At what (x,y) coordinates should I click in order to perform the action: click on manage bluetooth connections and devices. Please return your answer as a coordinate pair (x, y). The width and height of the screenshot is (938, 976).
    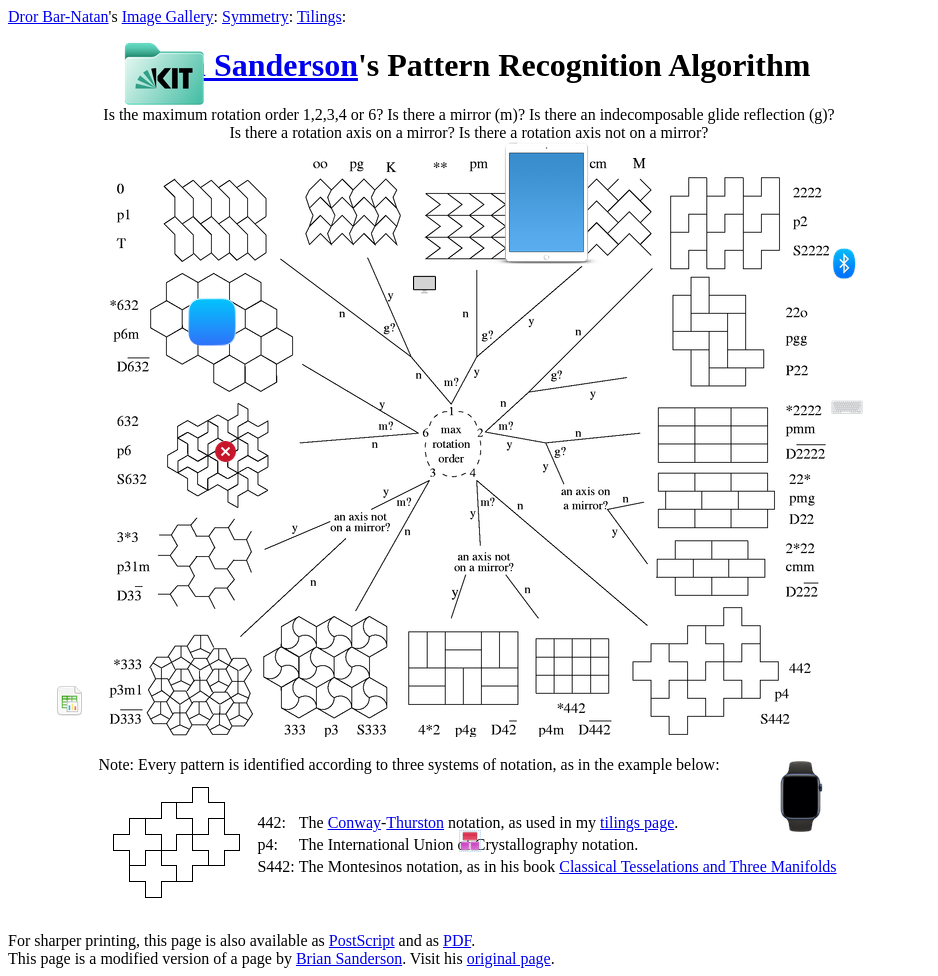
    Looking at the image, I should click on (844, 263).